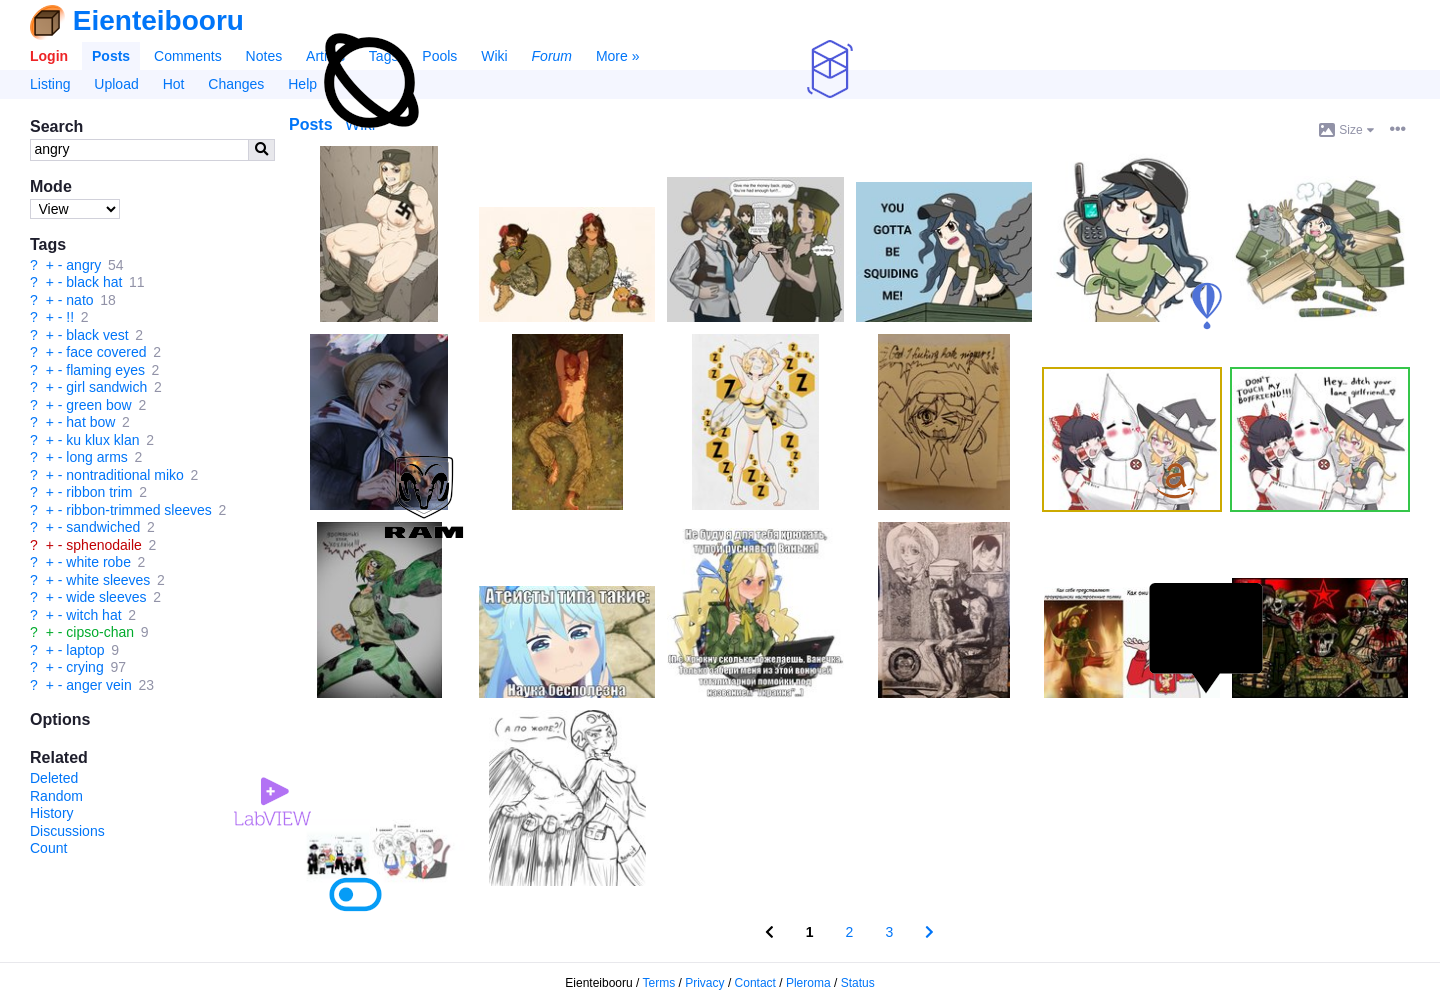  I want to click on open the Amazon app, so click(1175, 479).